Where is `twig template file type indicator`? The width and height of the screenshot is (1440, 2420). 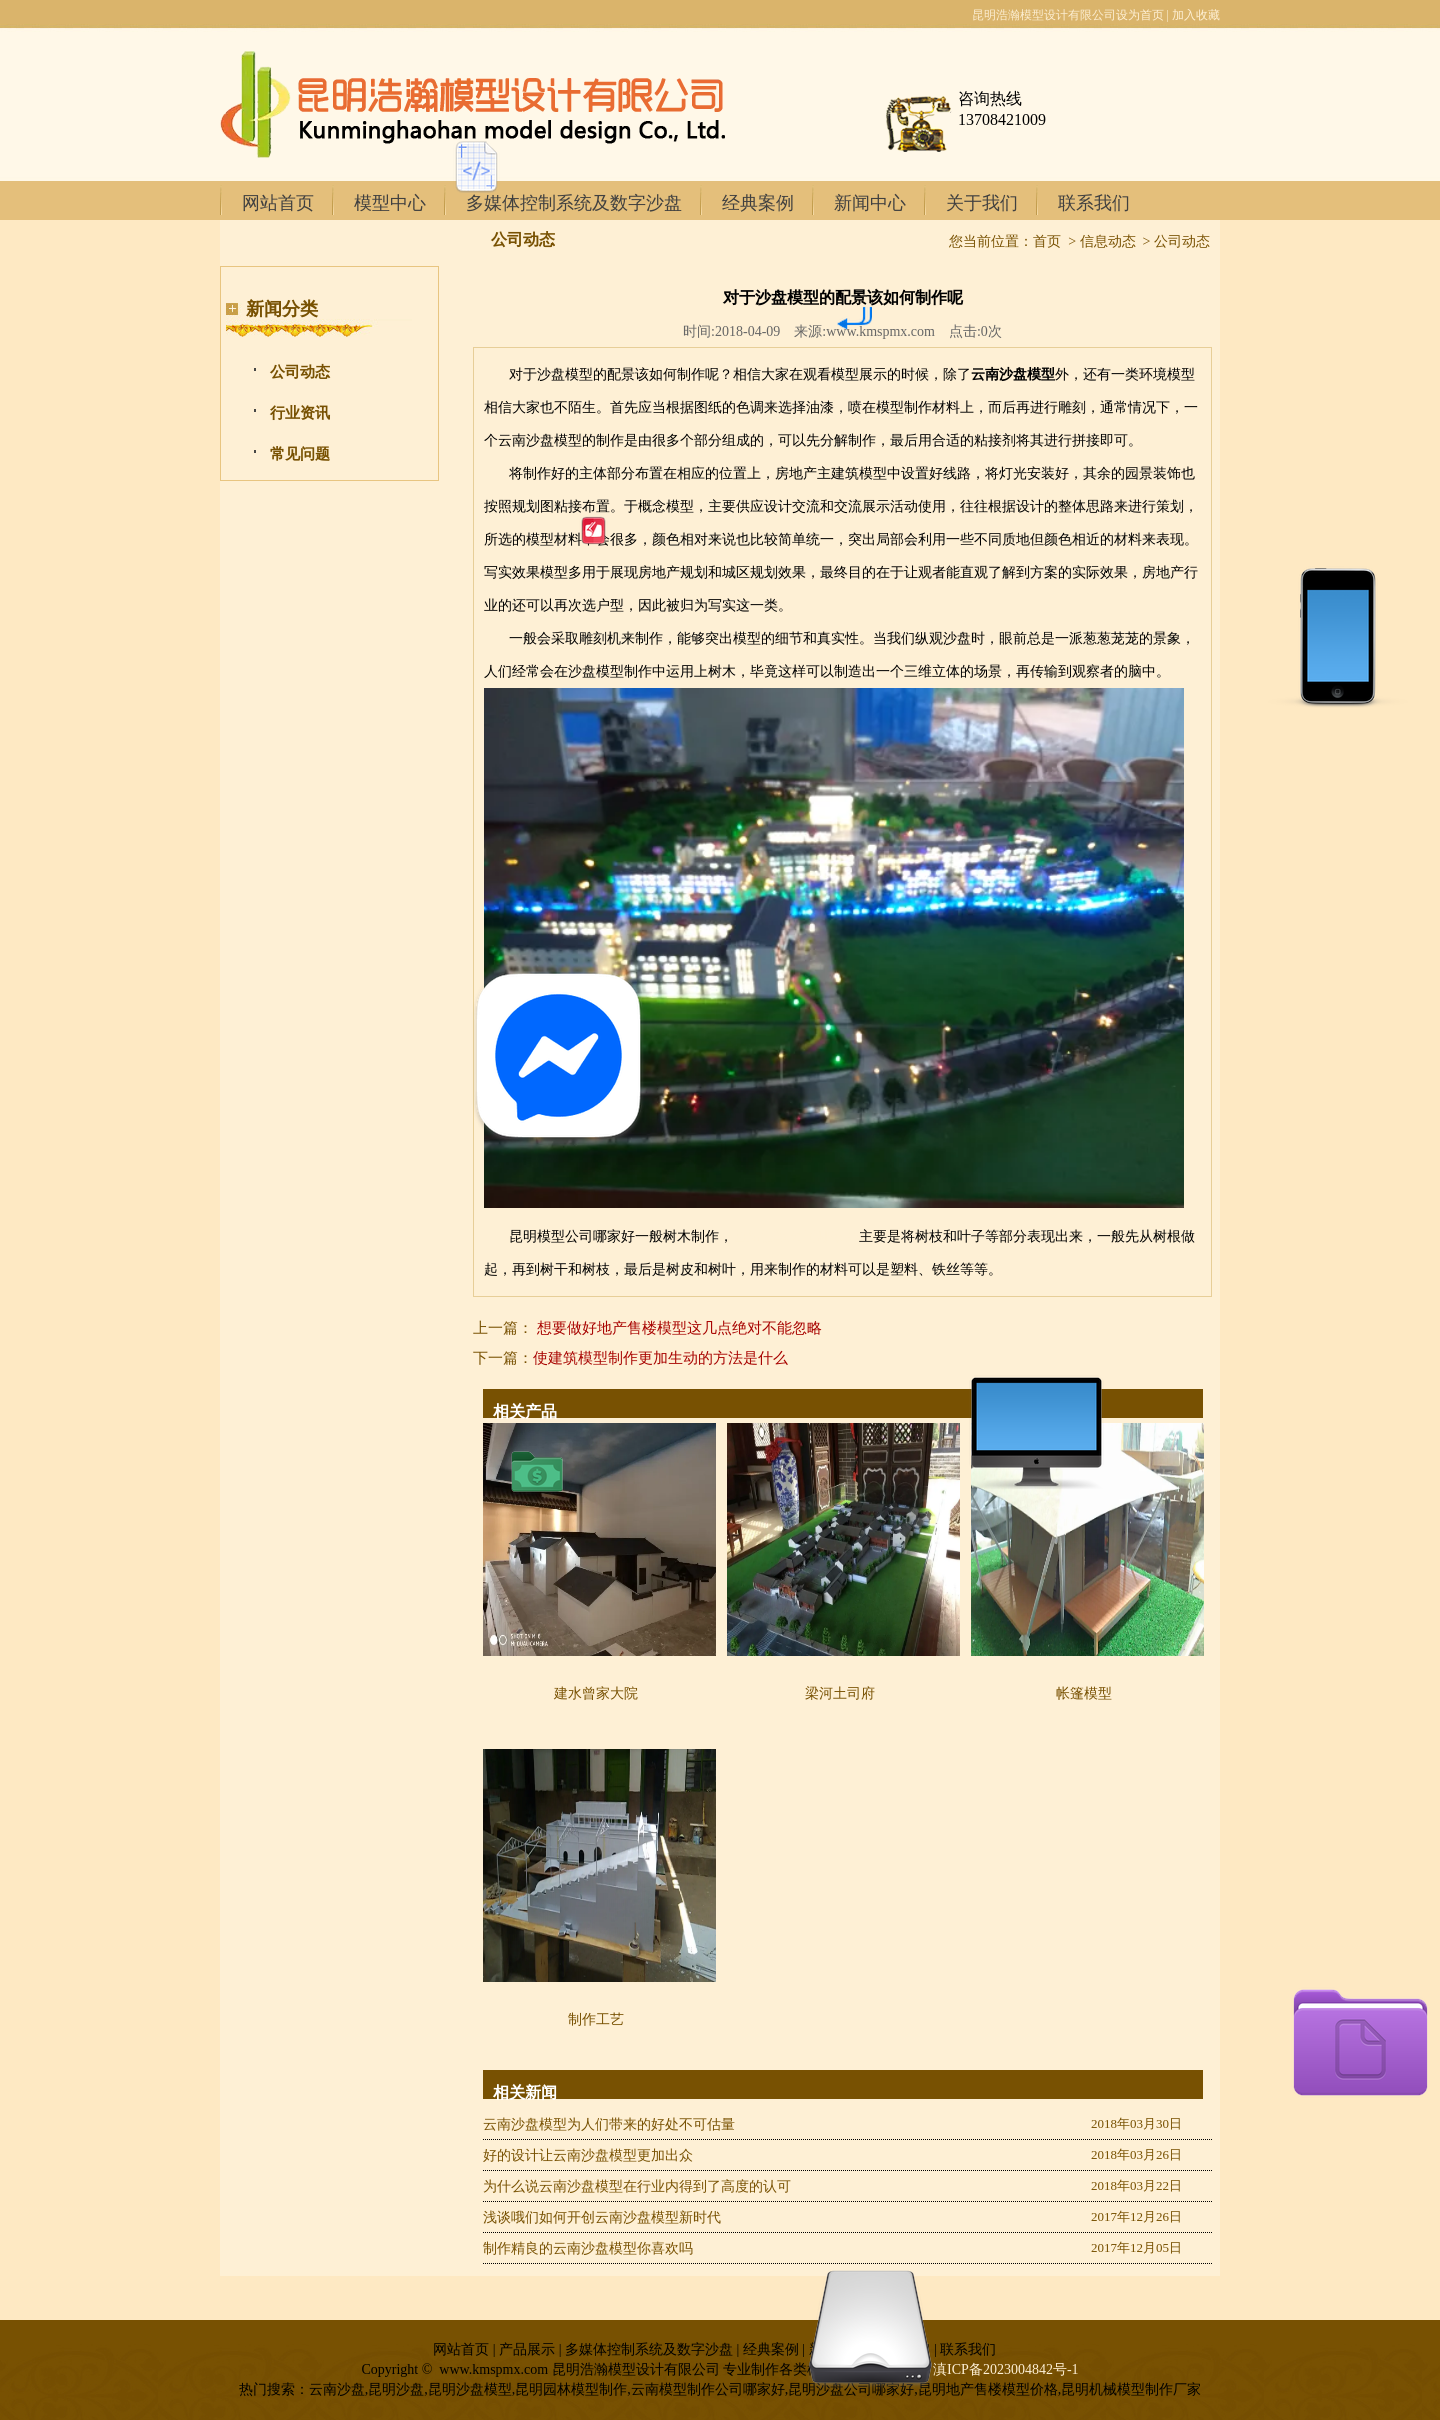
twig template file type indicator is located at coordinates (476, 166).